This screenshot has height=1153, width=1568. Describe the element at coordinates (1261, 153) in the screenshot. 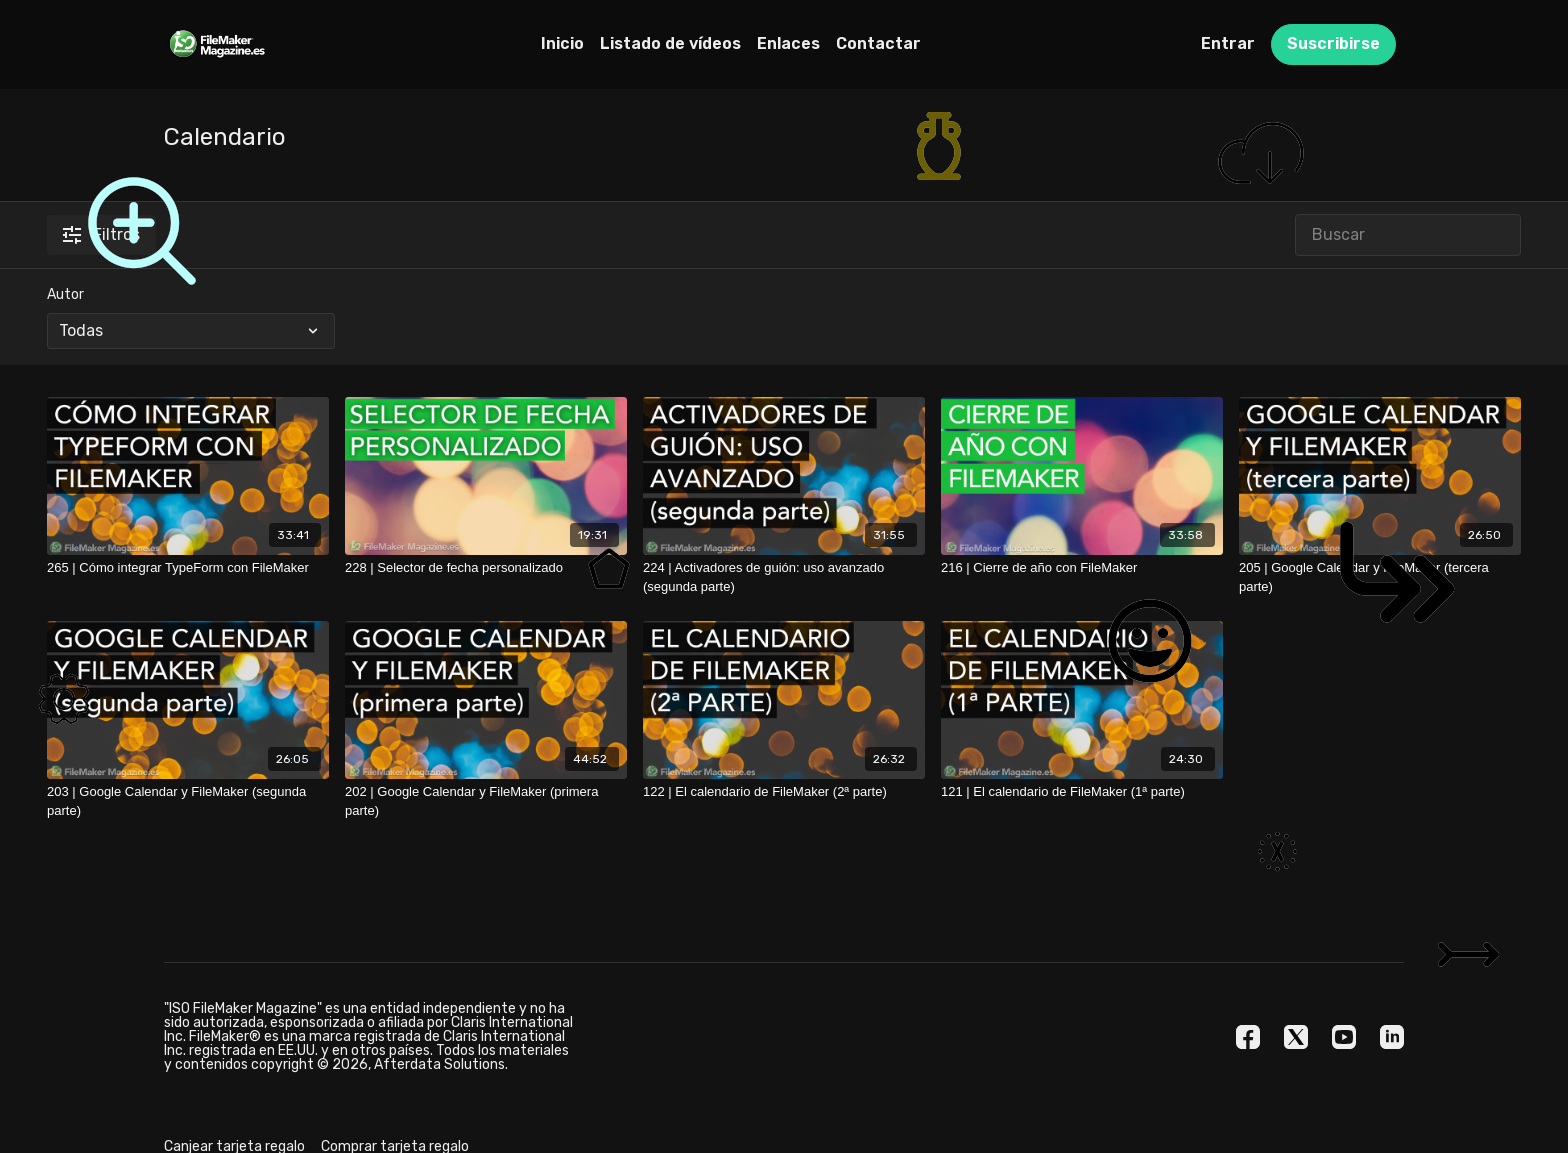

I see `download file from cloud storage` at that location.